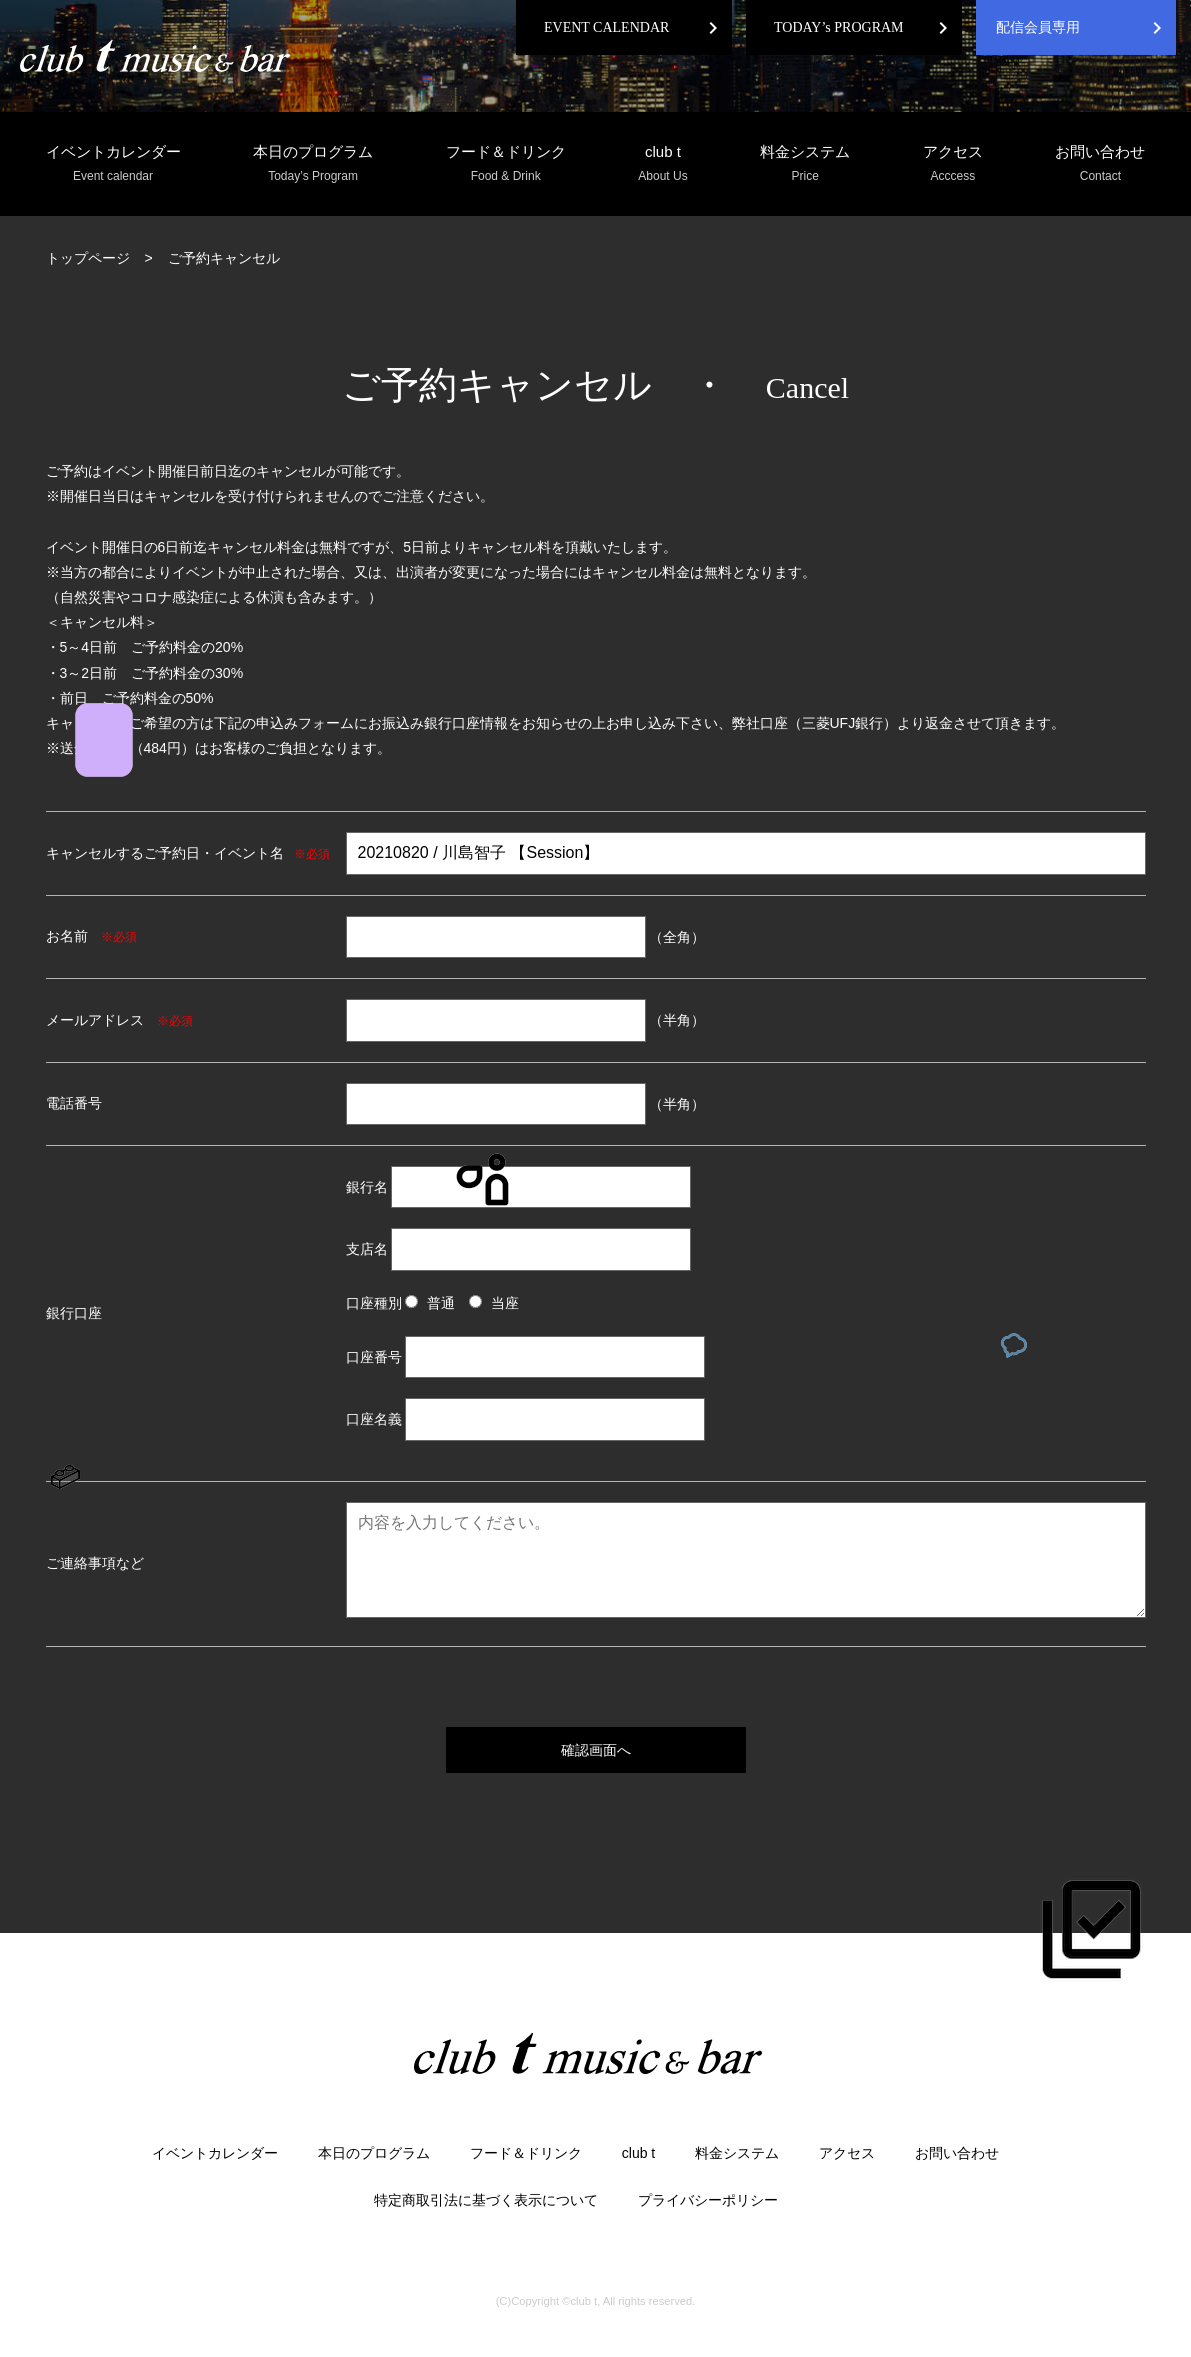  I want to click on switch to portrait orientation, so click(104, 740).